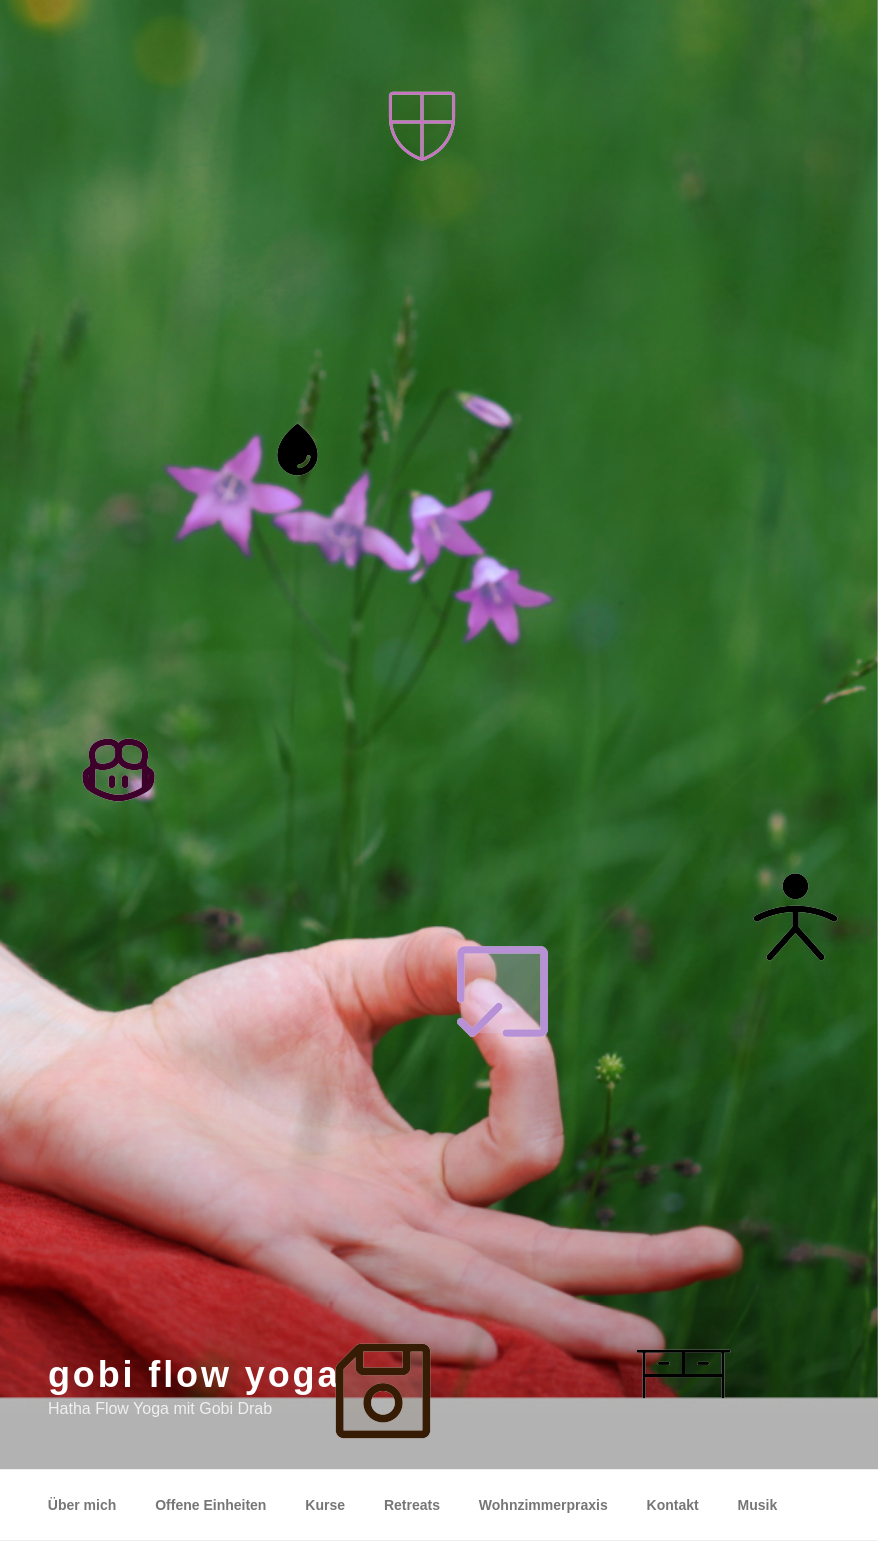  What do you see at coordinates (795, 918) in the screenshot?
I see `view user profile` at bounding box center [795, 918].